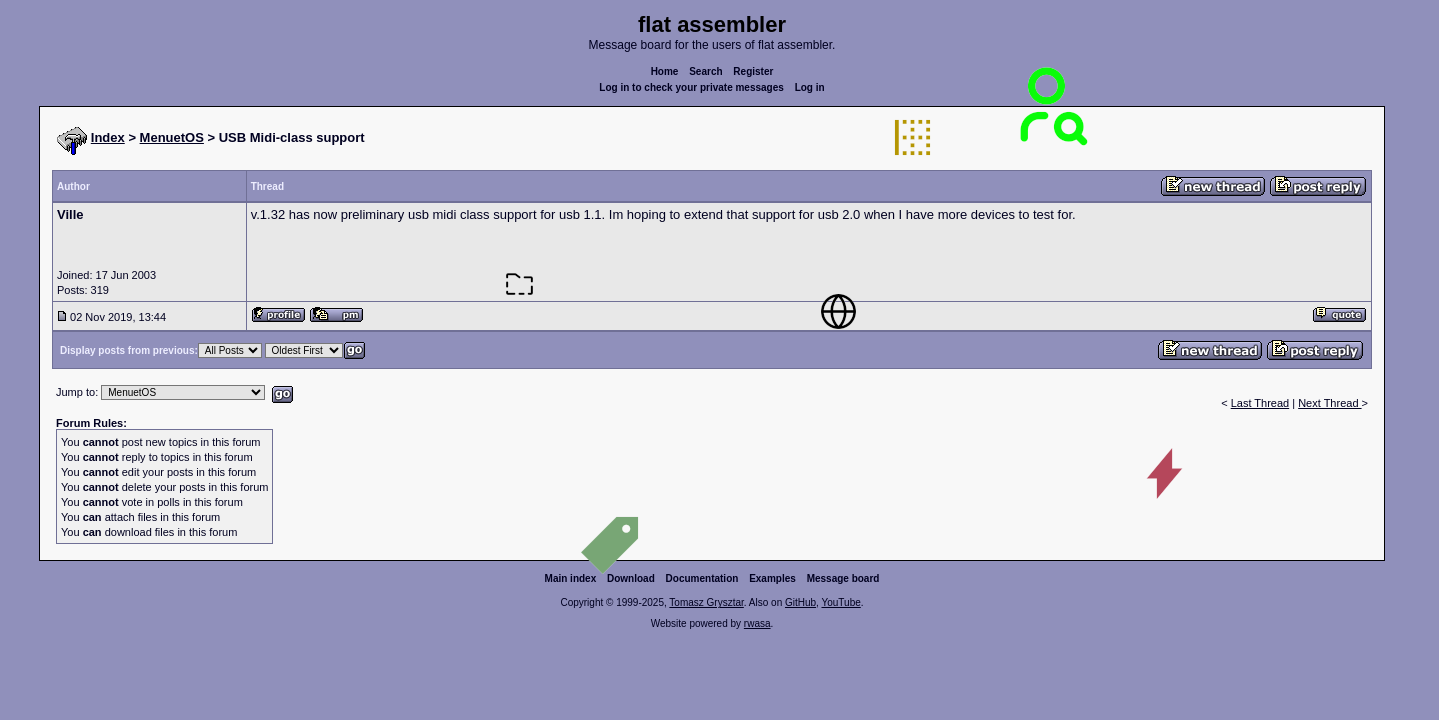  I want to click on view or apply tags to an item, so click(610, 544).